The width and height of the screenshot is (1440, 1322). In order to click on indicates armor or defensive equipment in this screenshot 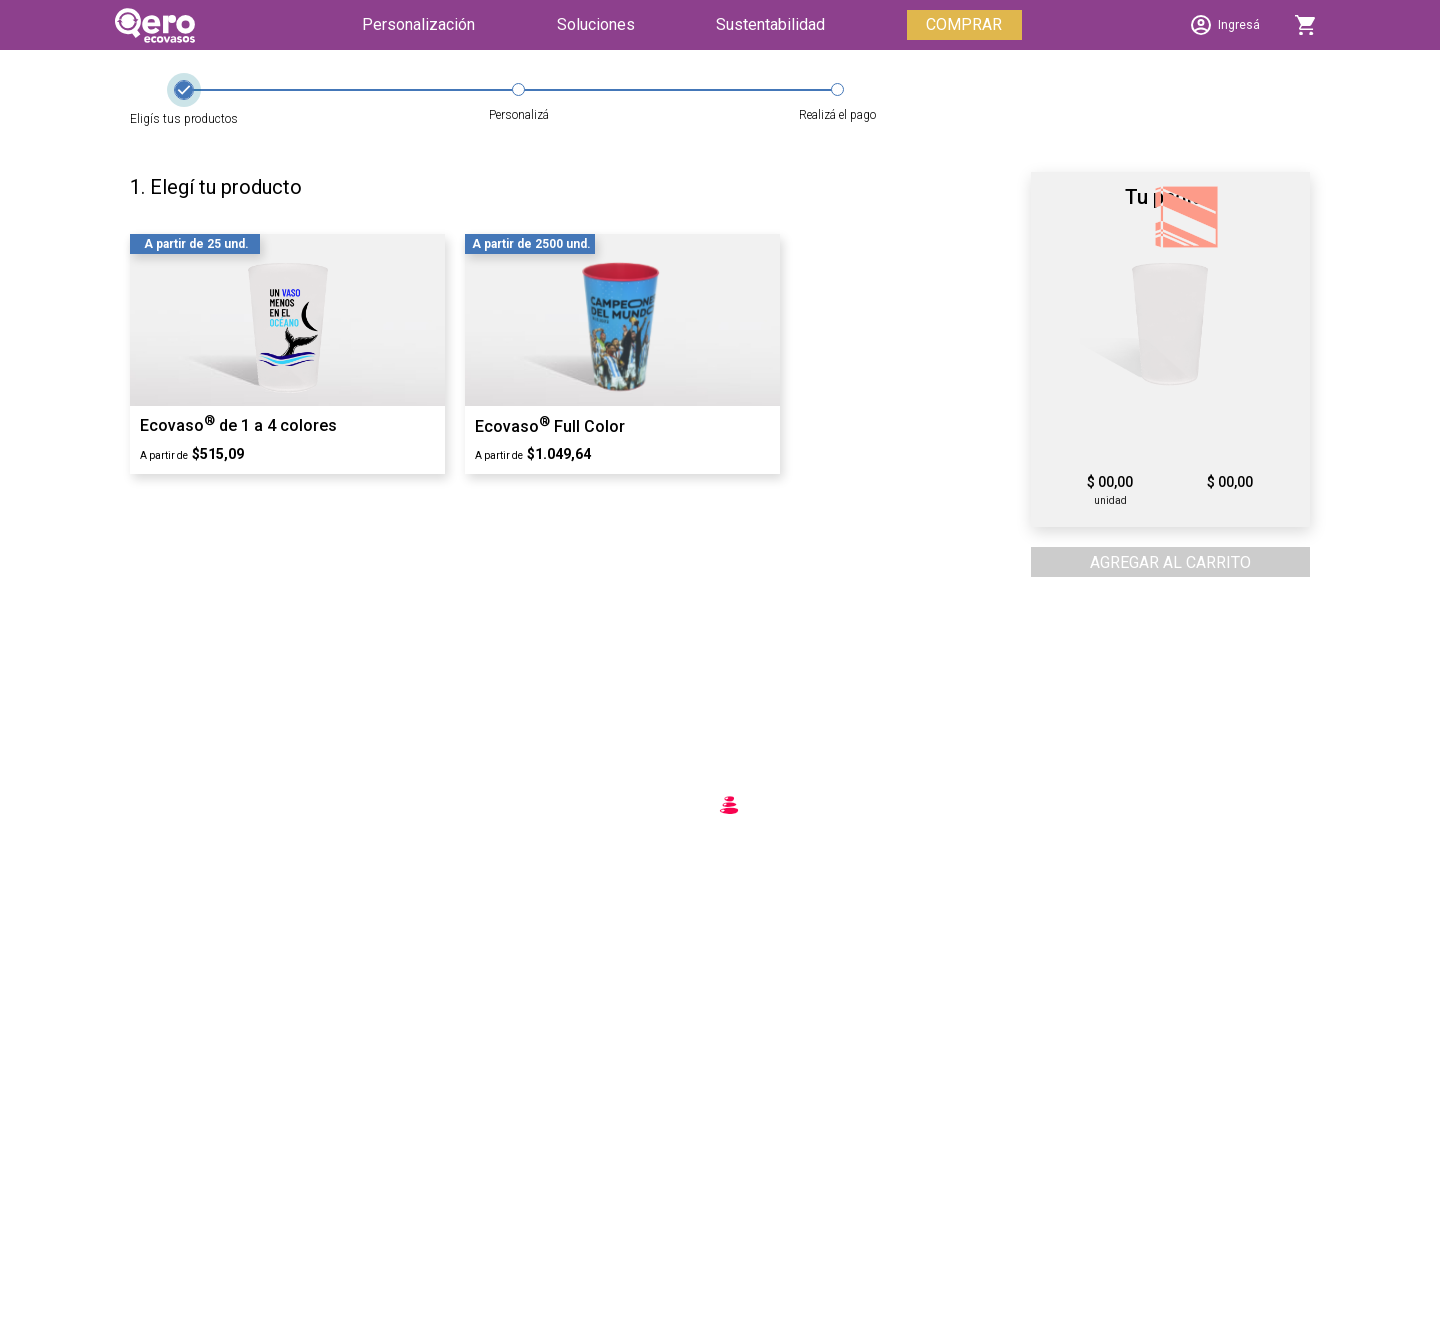, I will do `click(1186, 217)`.